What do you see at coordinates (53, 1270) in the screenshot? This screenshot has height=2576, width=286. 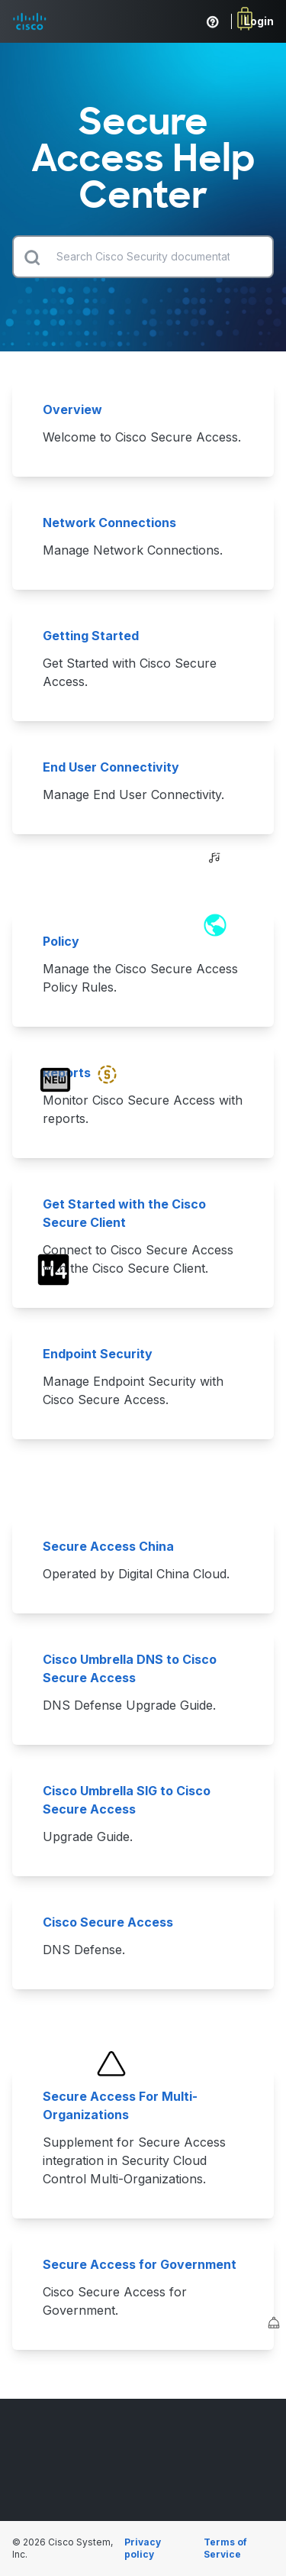 I see `format text as heading level 4` at bounding box center [53, 1270].